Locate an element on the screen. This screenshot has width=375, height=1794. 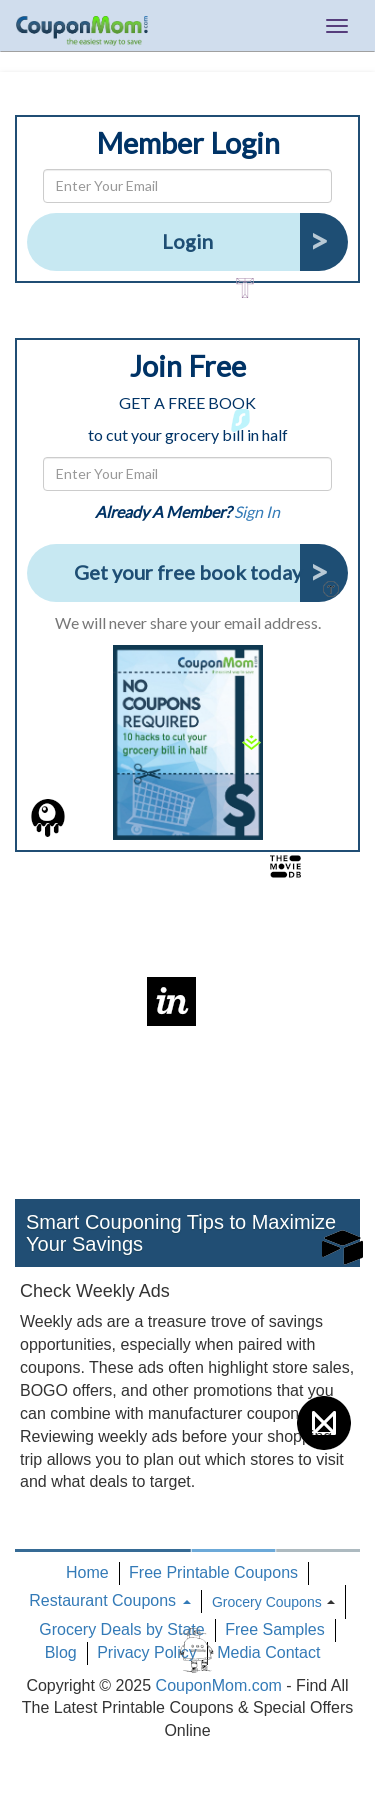
visit talenthouse website or app is located at coordinates (245, 288).